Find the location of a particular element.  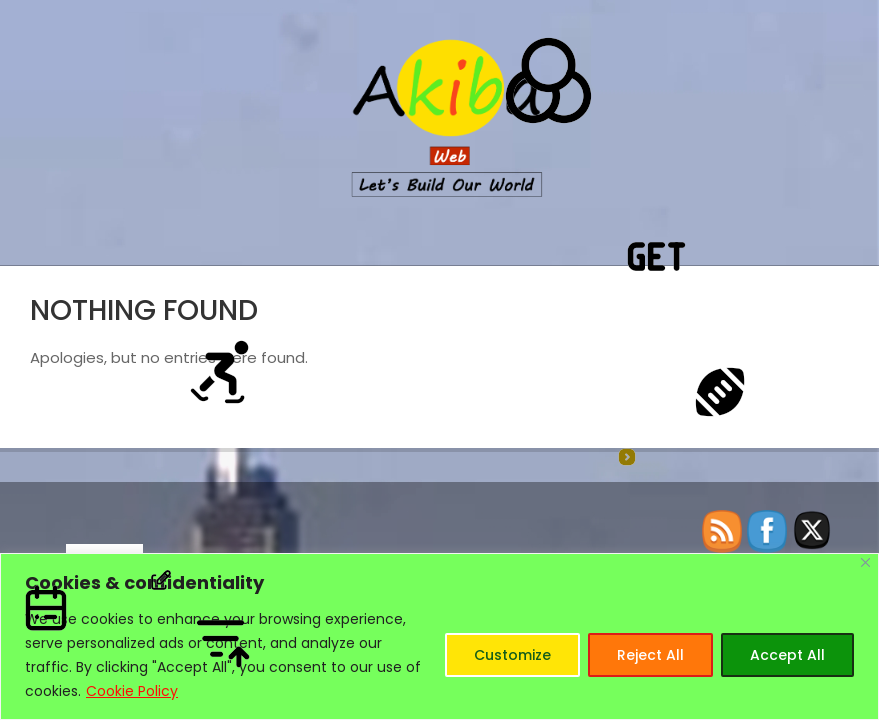

indicates an HTTP GET request method is located at coordinates (656, 256).